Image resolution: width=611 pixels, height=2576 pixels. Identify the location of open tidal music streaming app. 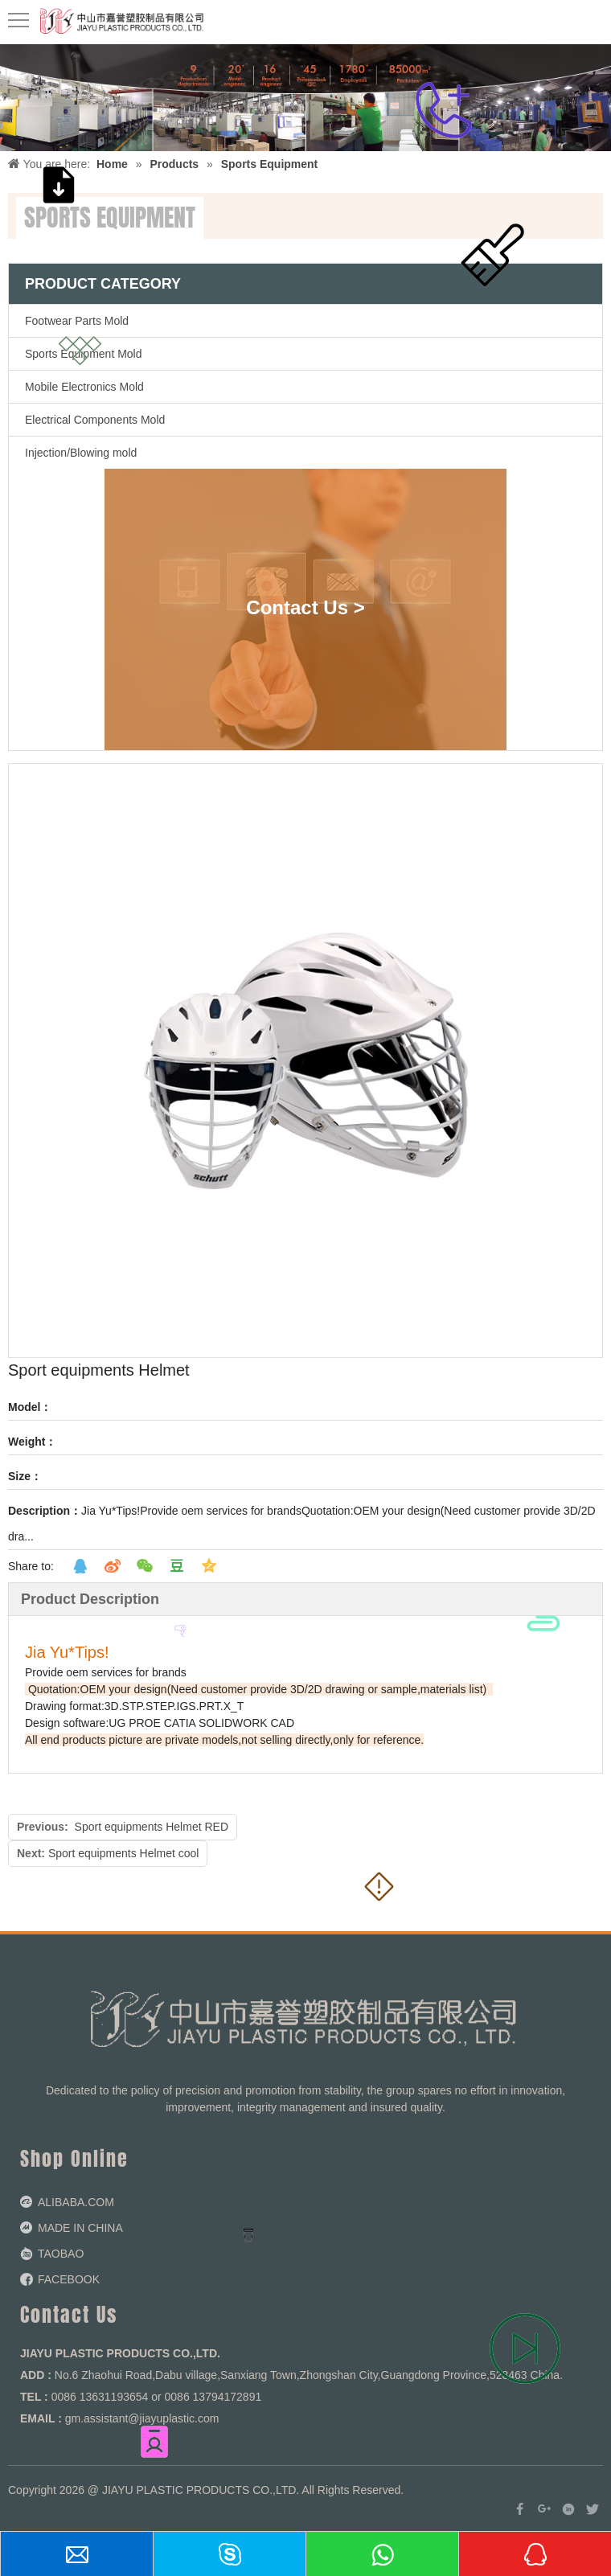
(80, 349).